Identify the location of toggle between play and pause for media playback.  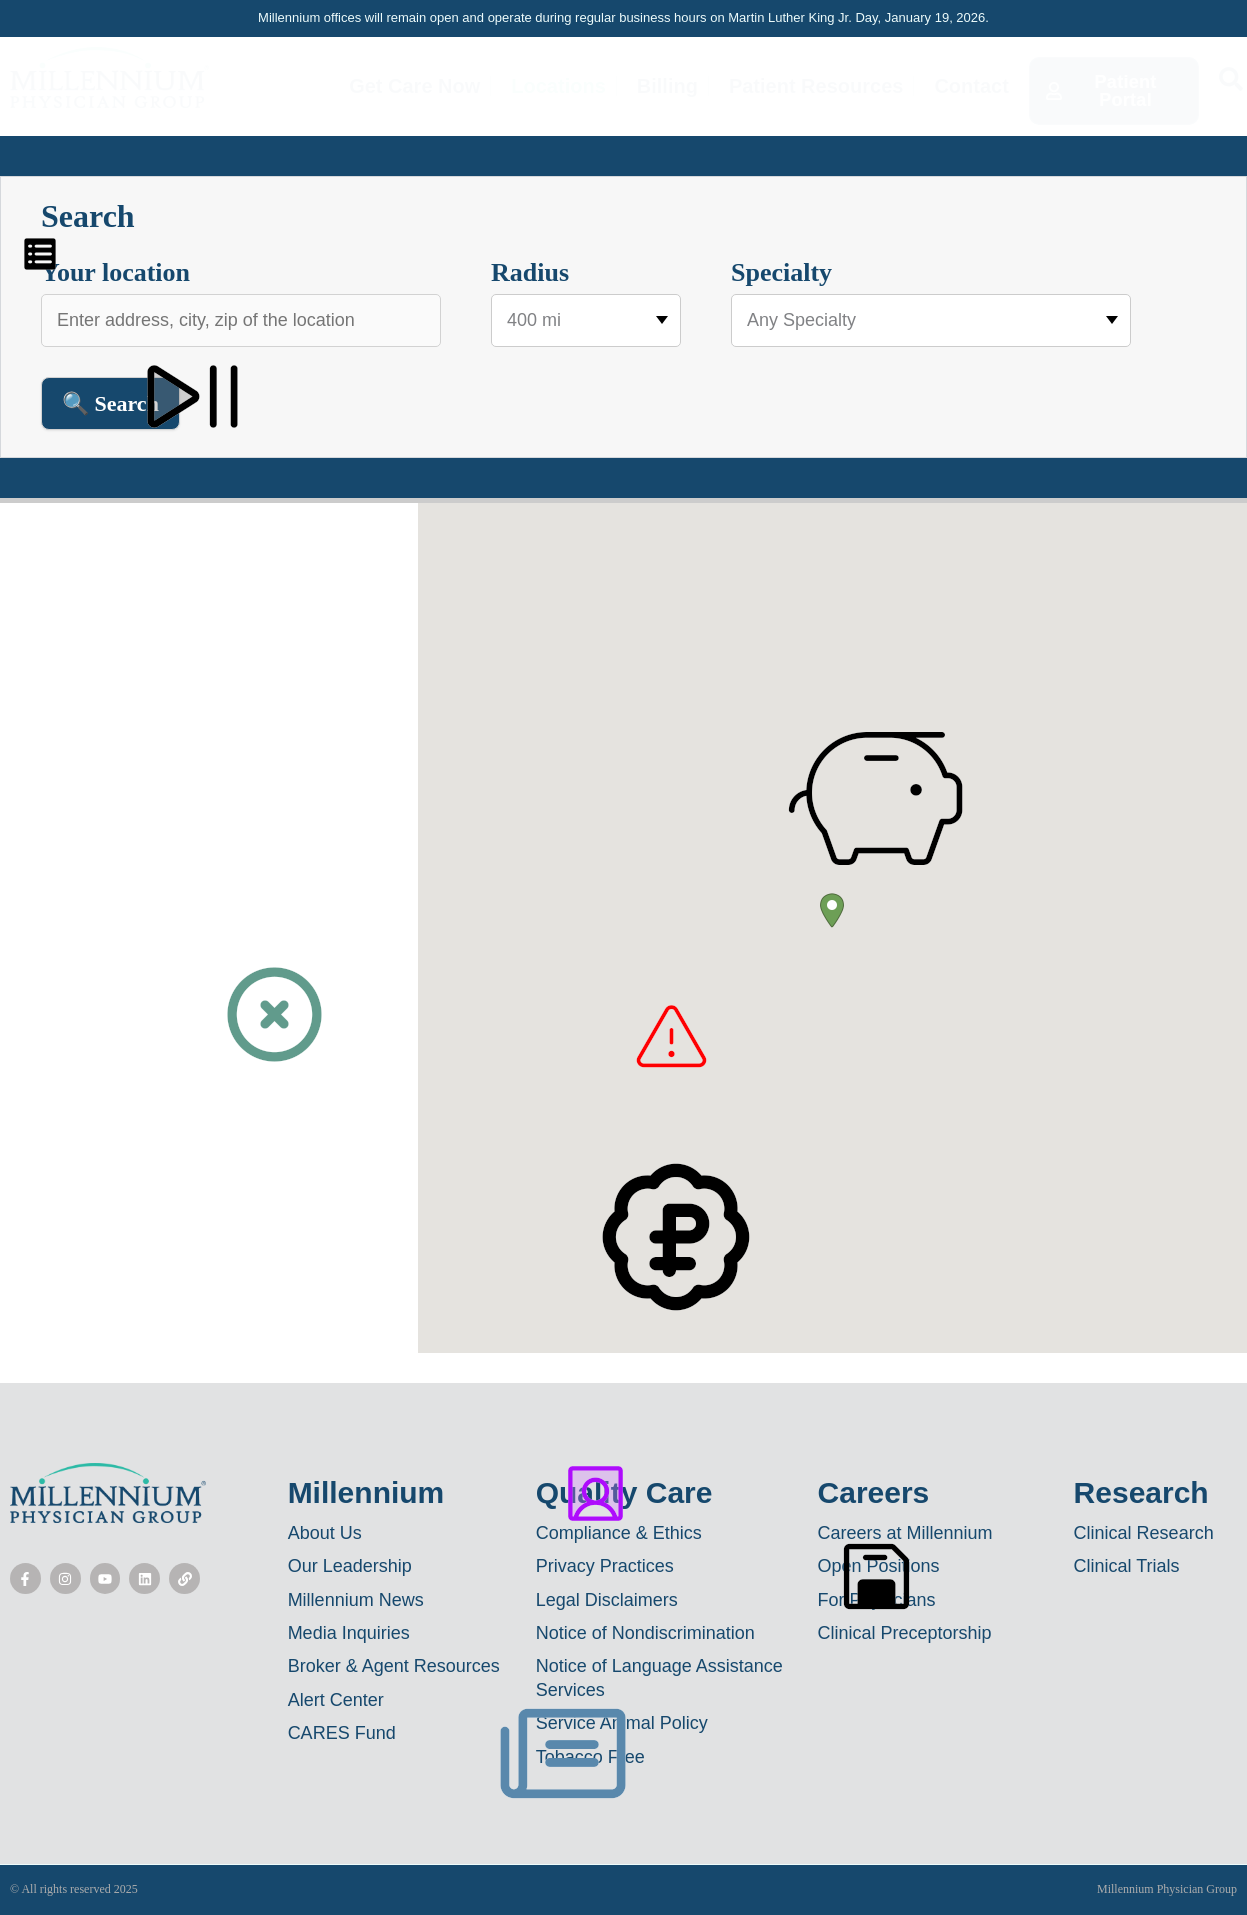
(192, 396).